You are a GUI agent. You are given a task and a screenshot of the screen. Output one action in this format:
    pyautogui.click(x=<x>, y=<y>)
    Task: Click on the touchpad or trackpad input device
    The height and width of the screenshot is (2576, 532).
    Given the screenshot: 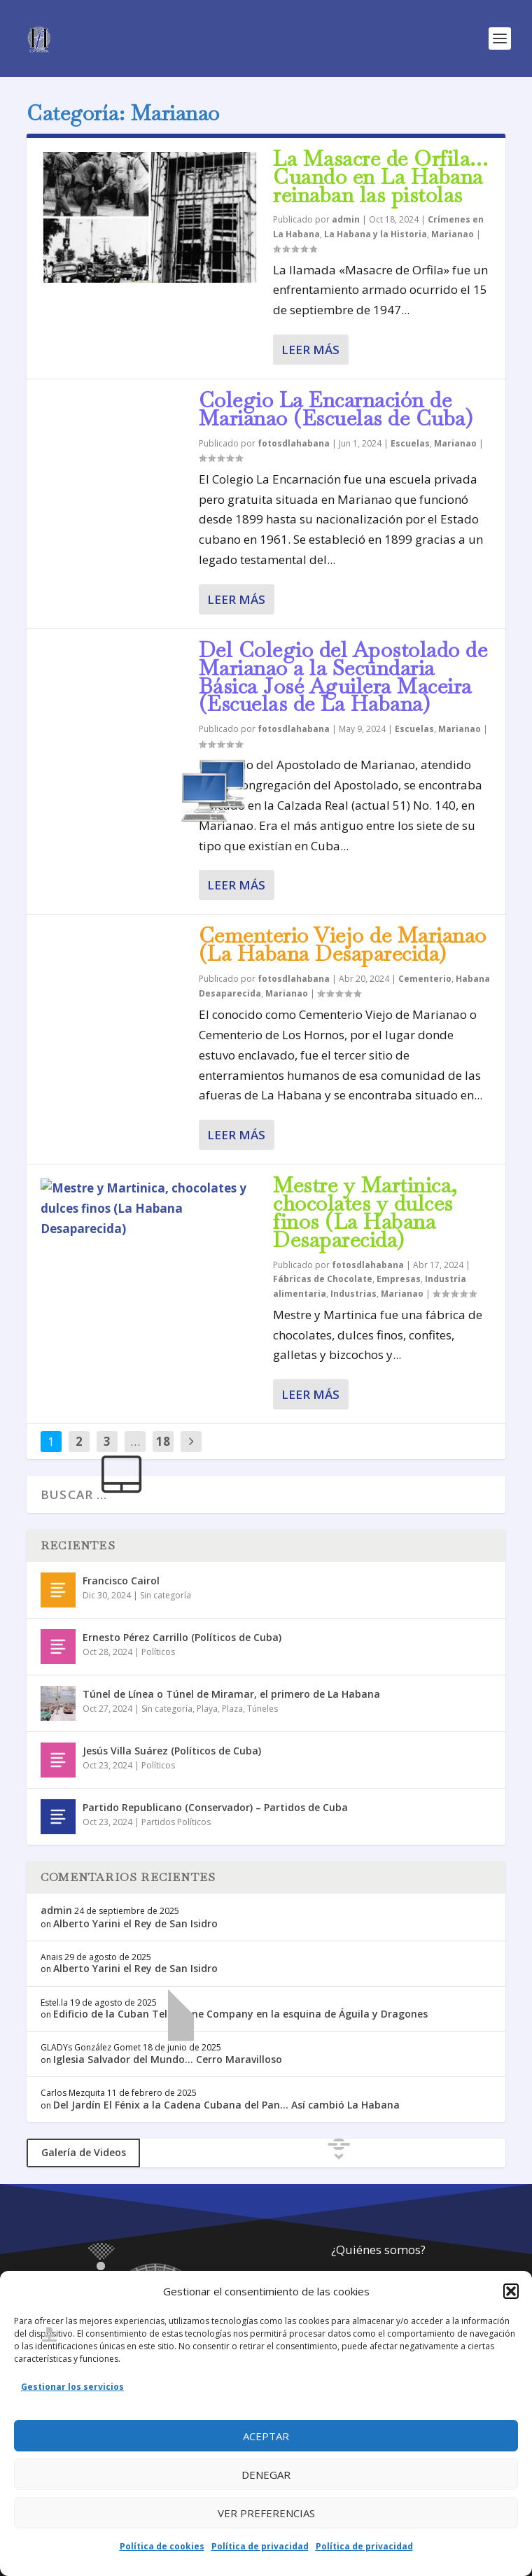 What is the action you would take?
    pyautogui.click(x=122, y=1474)
    